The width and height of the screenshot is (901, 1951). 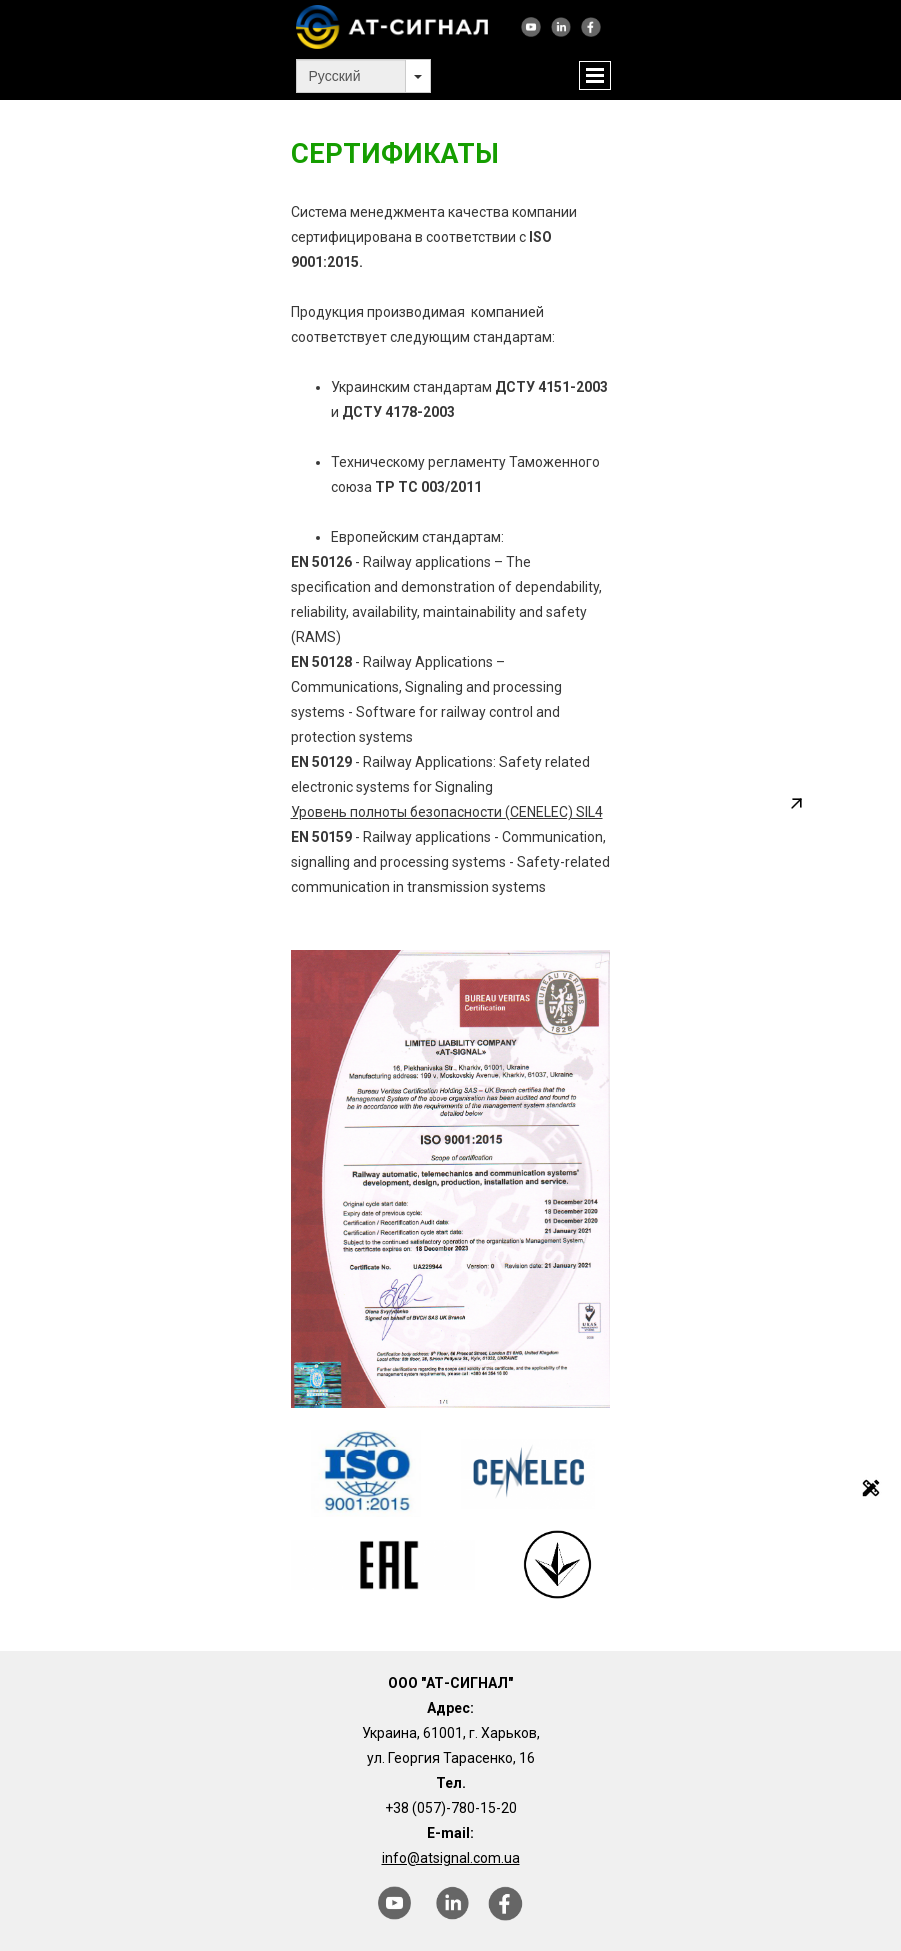 I want to click on open link in new tab or window, so click(x=796, y=803).